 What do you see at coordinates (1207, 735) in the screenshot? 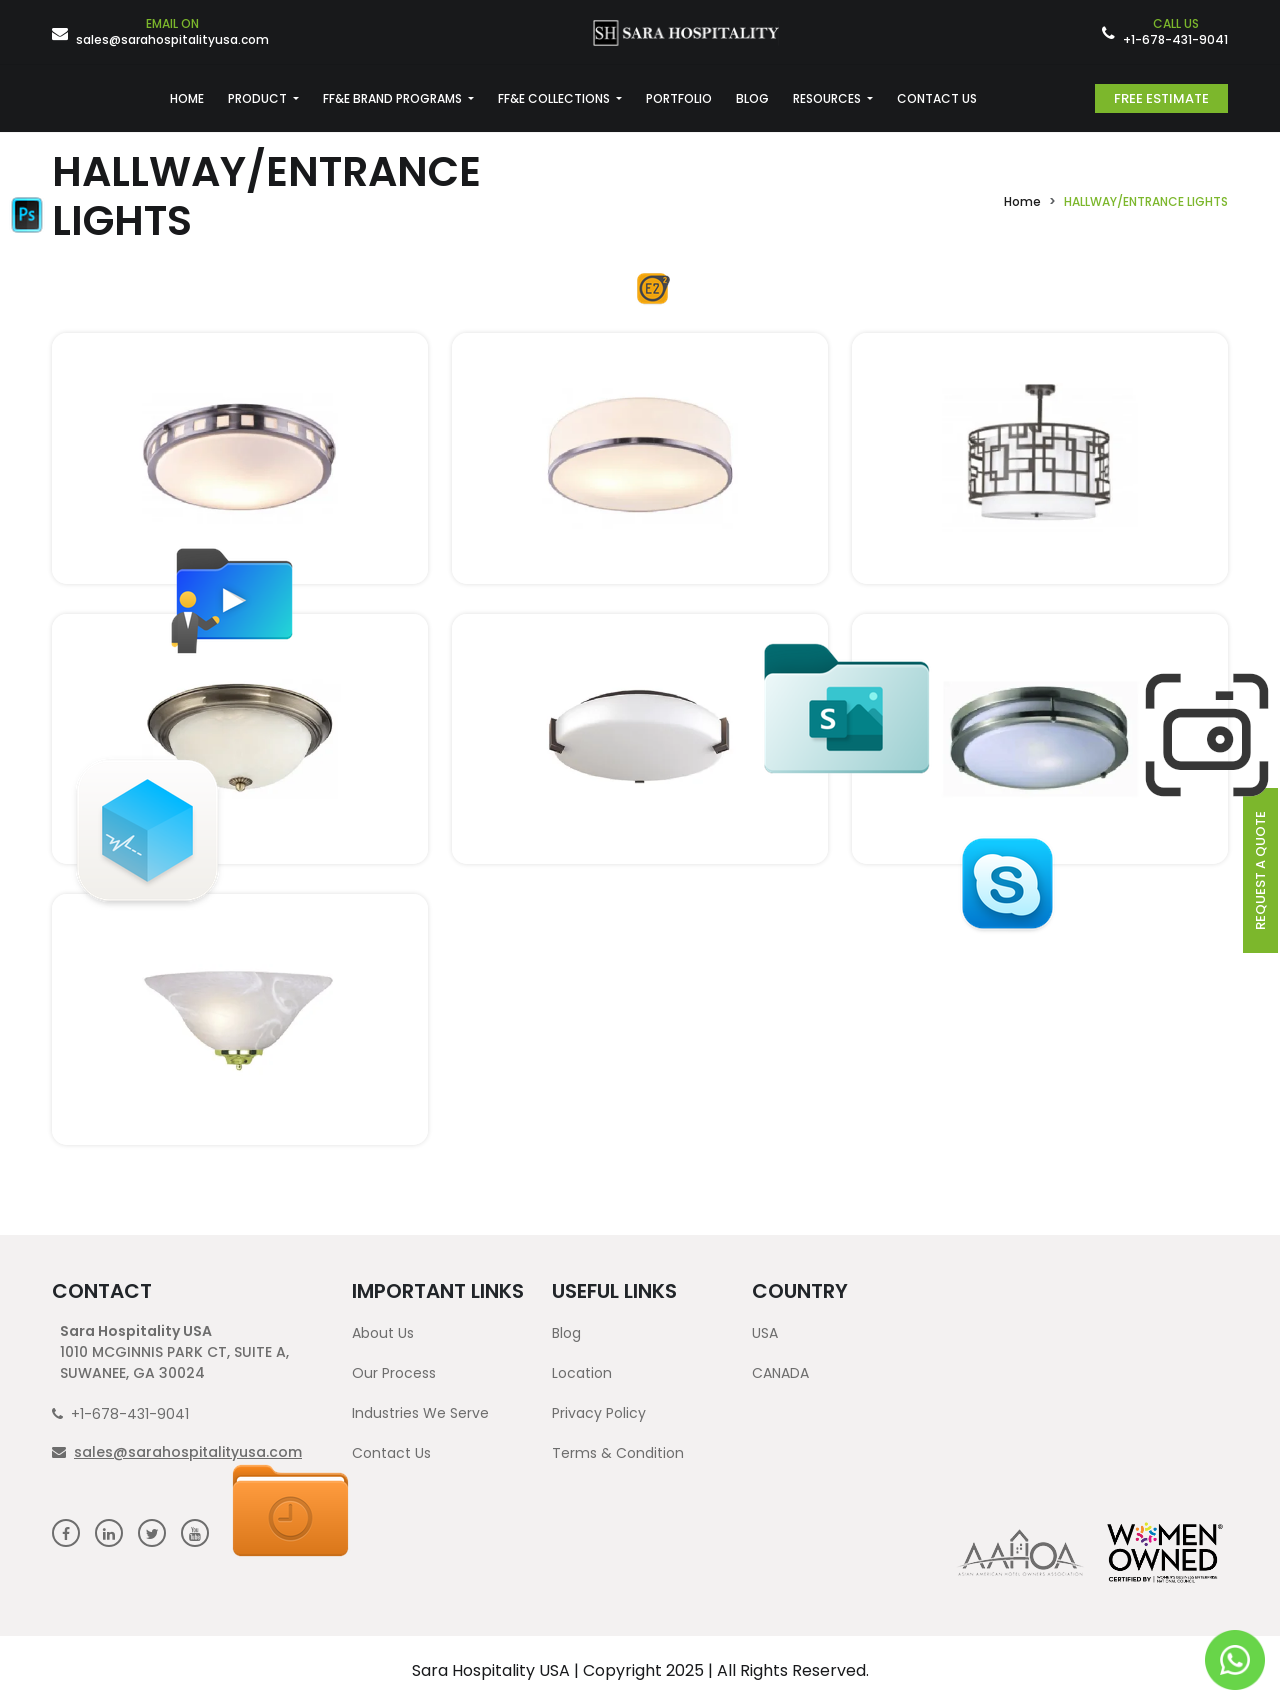
I see `take a screenshot` at bounding box center [1207, 735].